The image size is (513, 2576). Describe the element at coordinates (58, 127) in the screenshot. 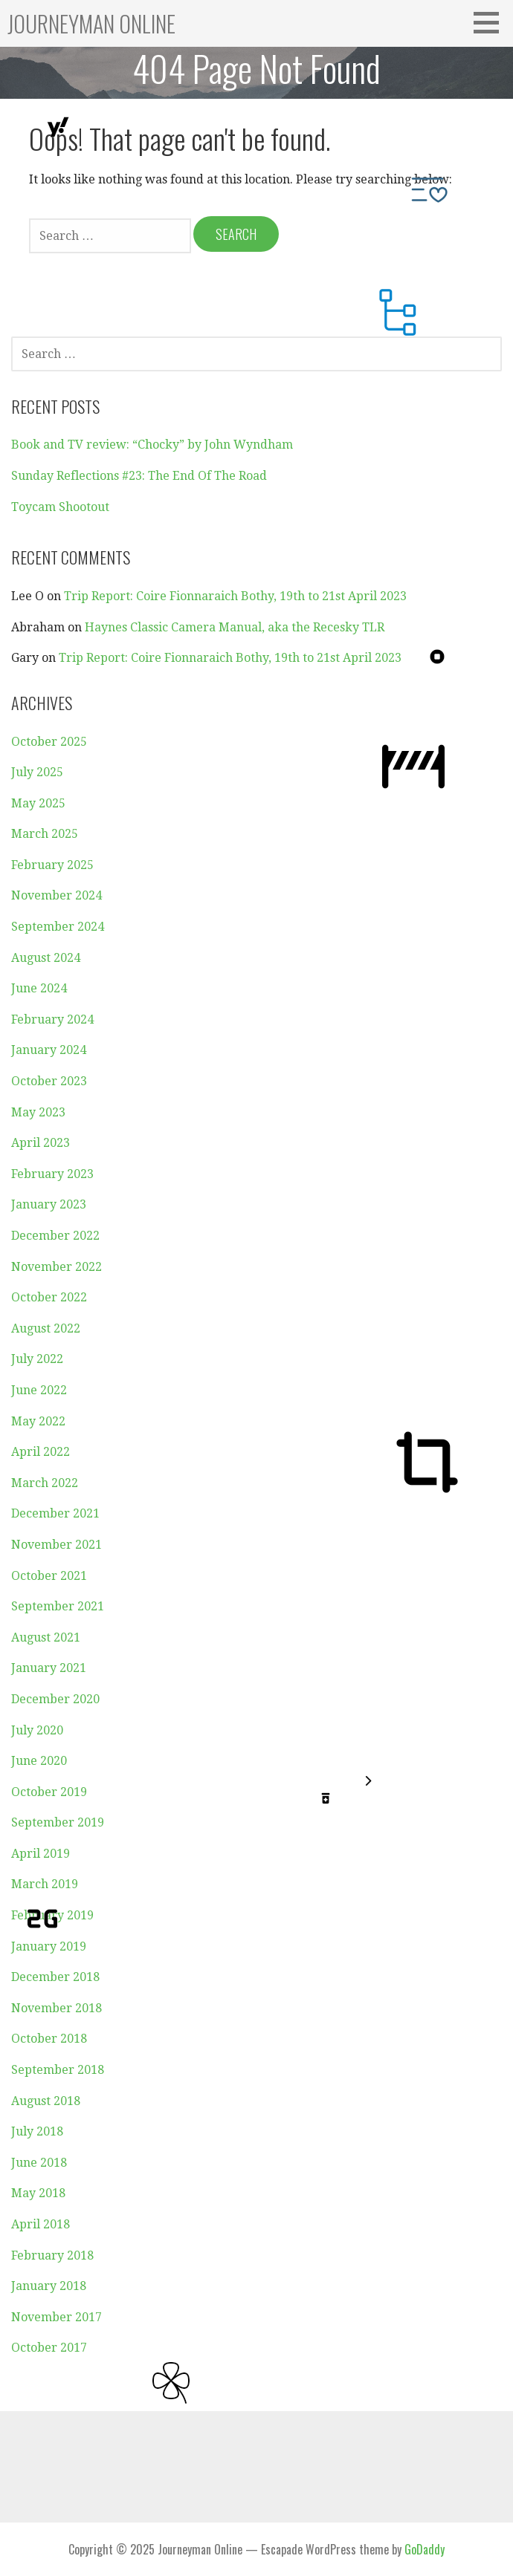

I see `open yahoo app or website` at that location.